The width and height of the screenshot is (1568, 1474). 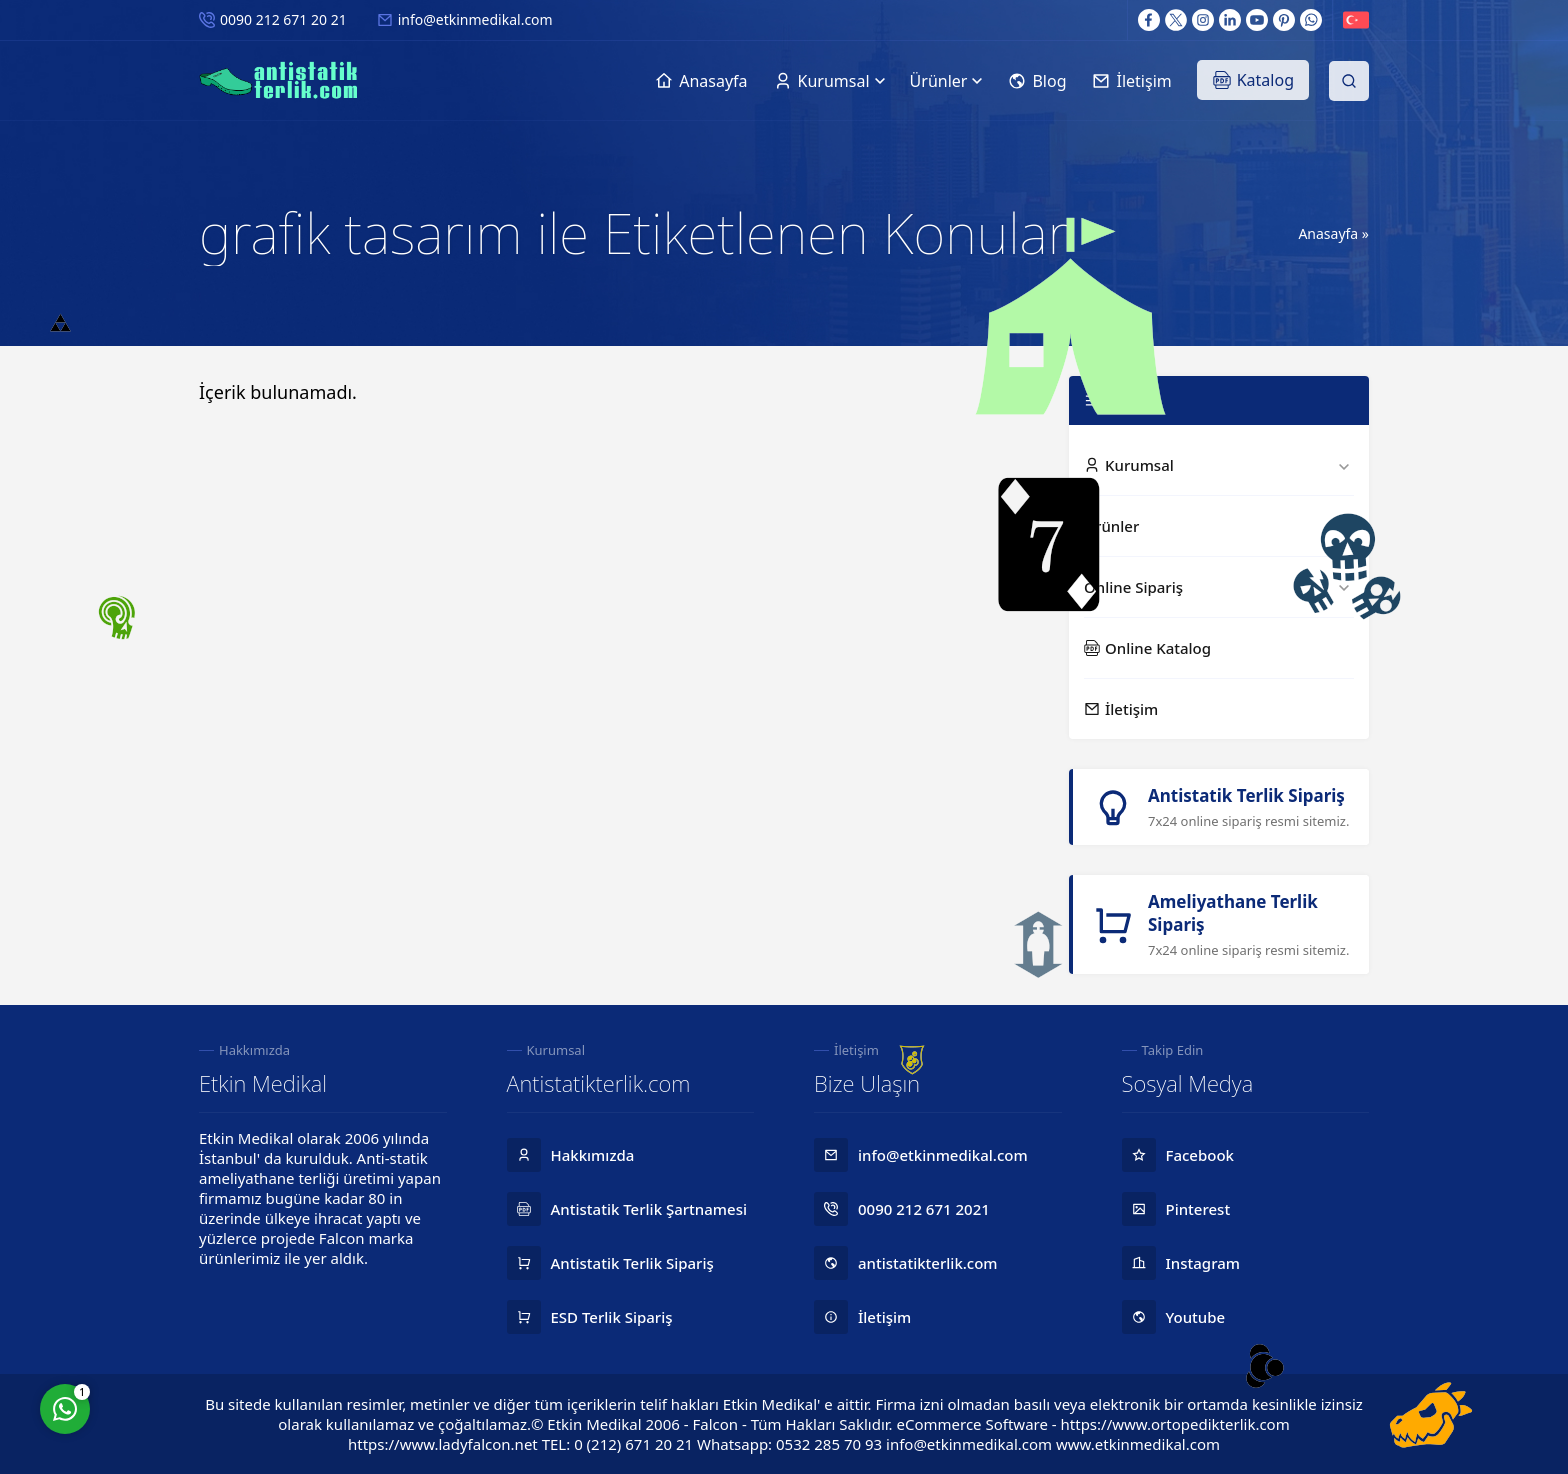 What do you see at coordinates (1431, 1415) in the screenshot?
I see `access dragon or beast-related game content` at bounding box center [1431, 1415].